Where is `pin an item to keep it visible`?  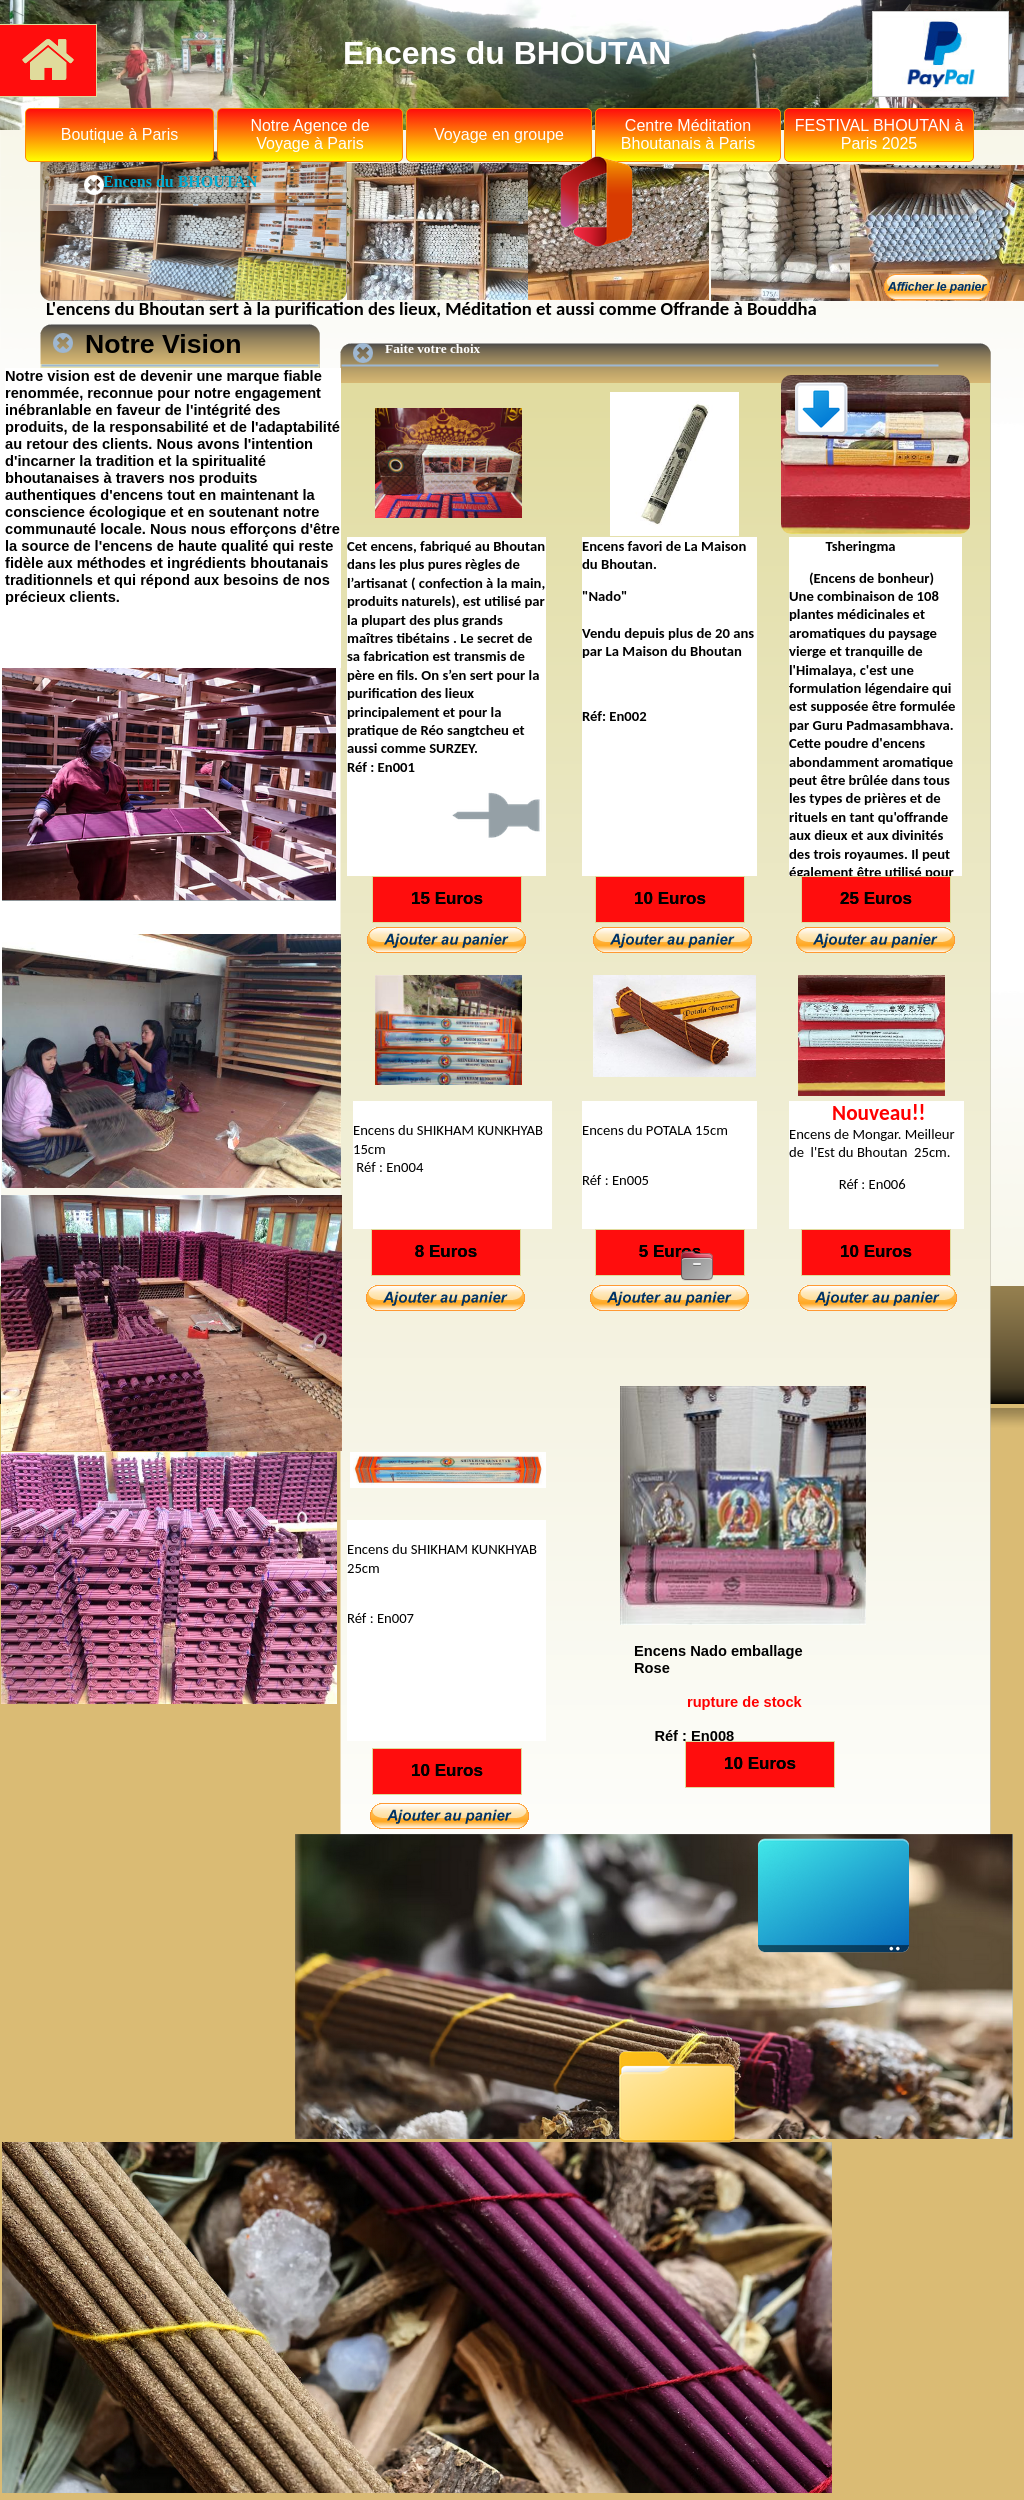
pin an item to keep it visible is located at coordinates (496, 819).